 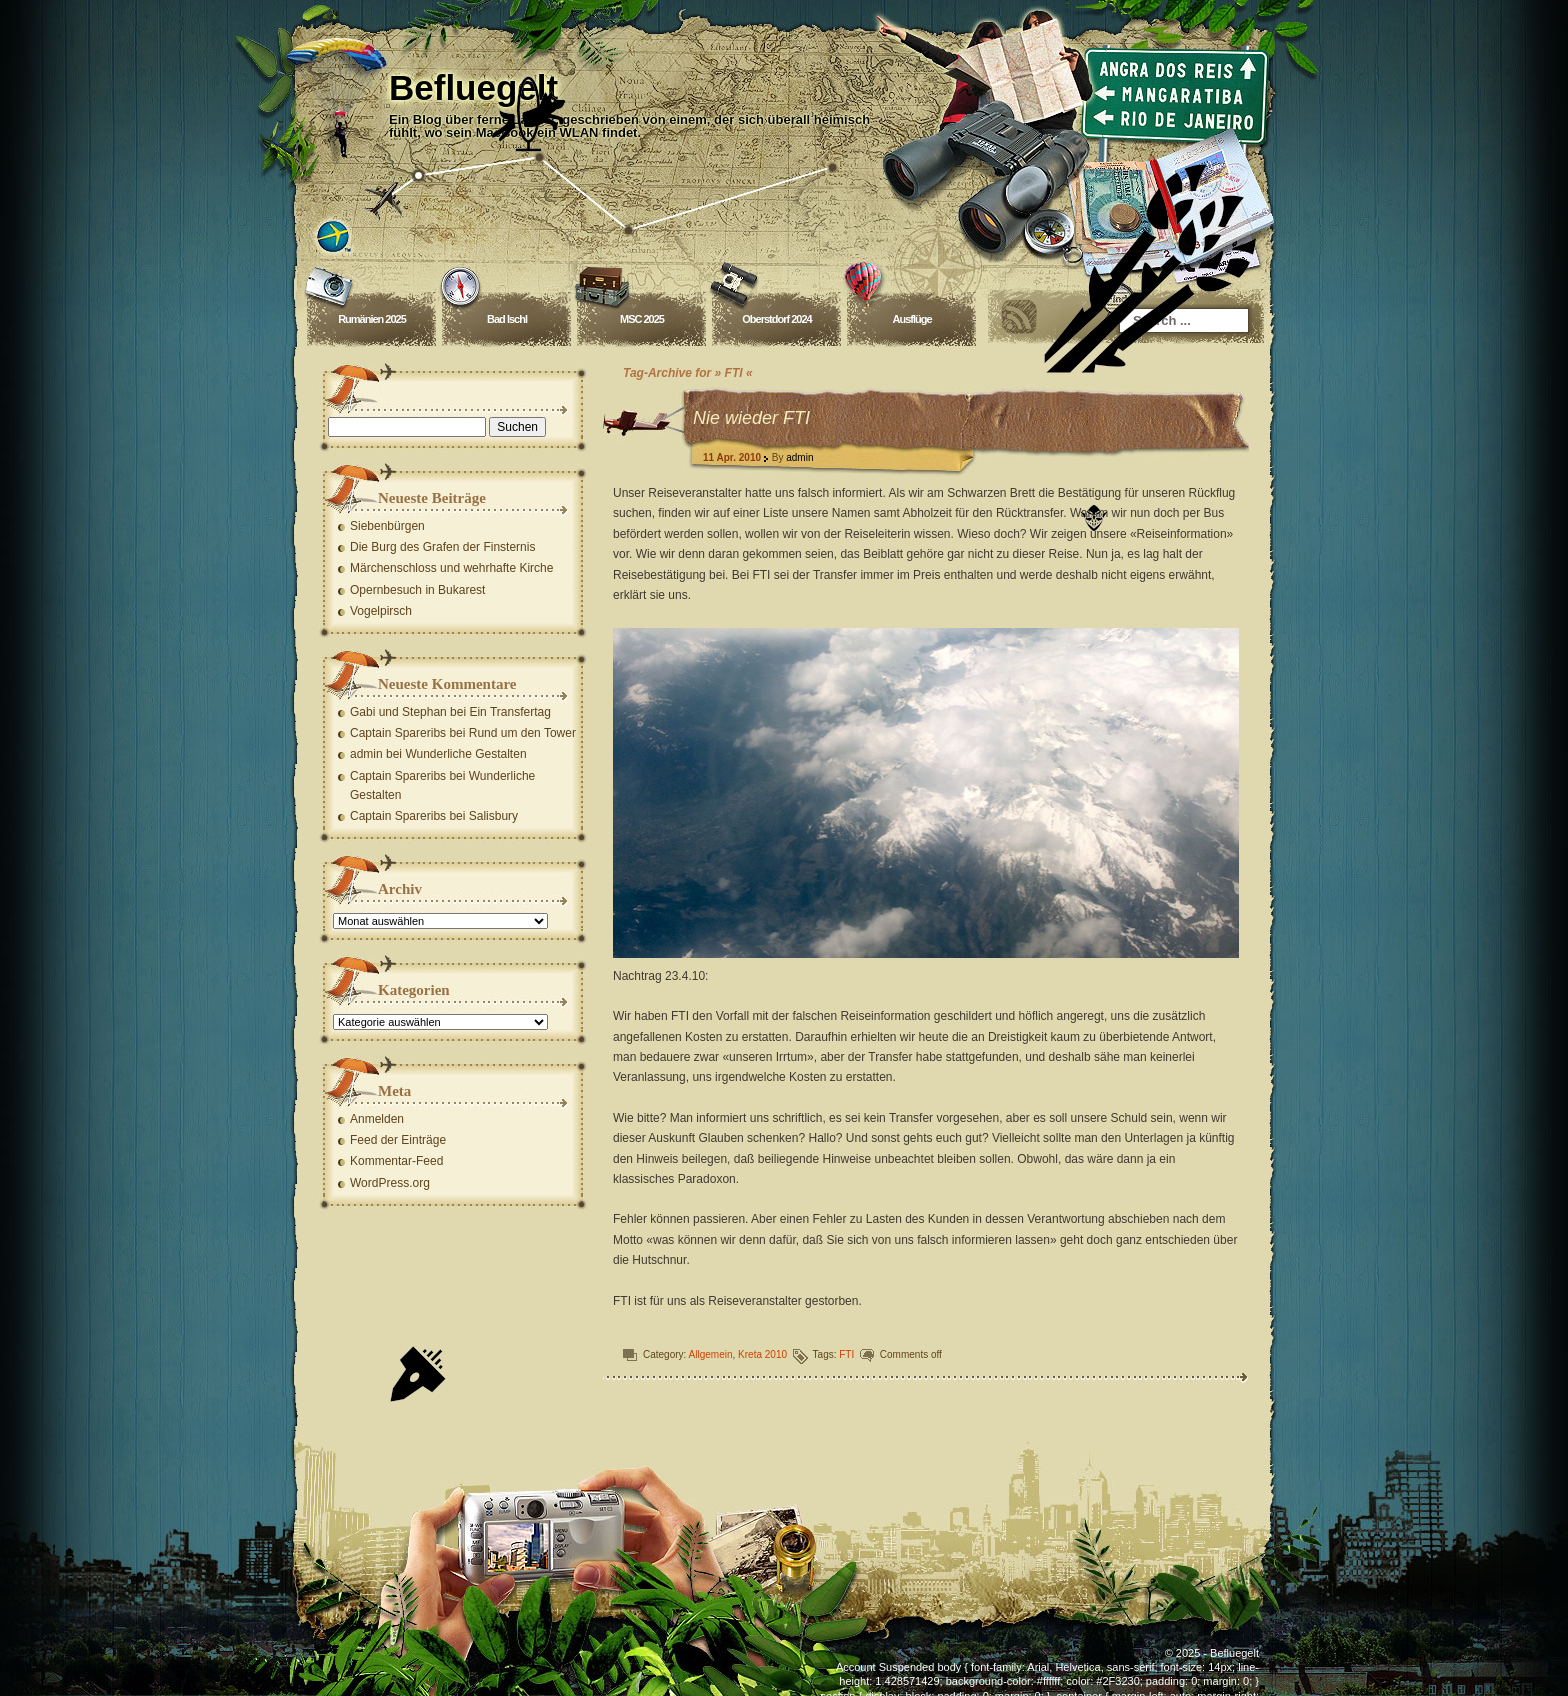 I want to click on access pet training or agility games, so click(x=528, y=113).